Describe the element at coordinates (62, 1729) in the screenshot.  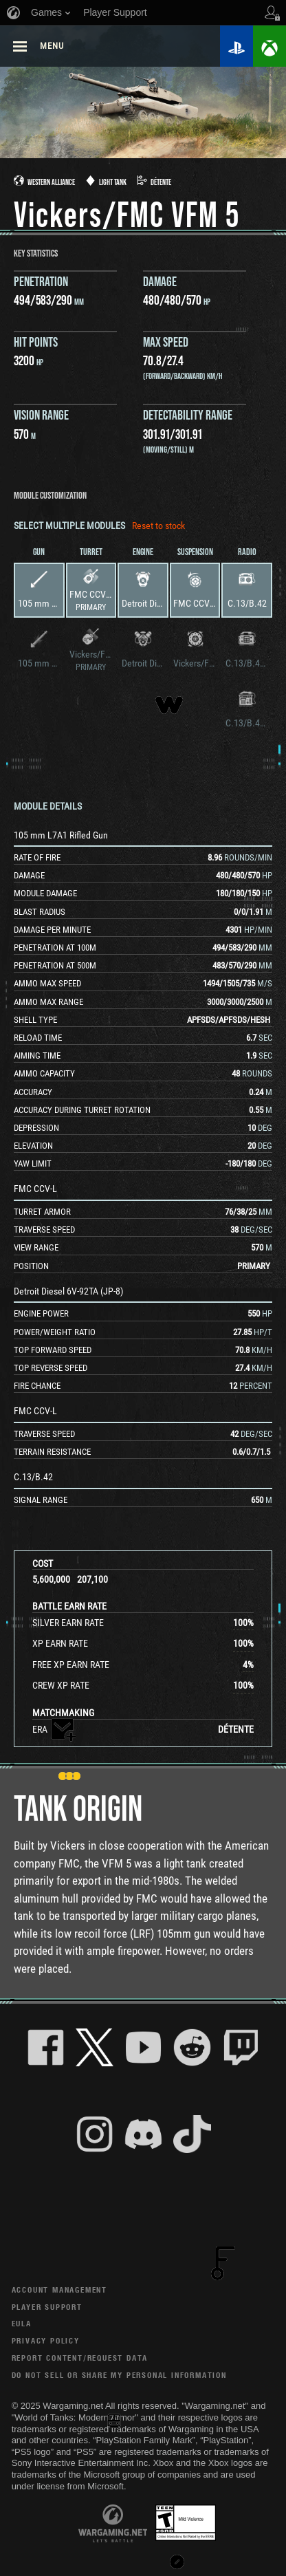
I see `compose a new email` at that location.